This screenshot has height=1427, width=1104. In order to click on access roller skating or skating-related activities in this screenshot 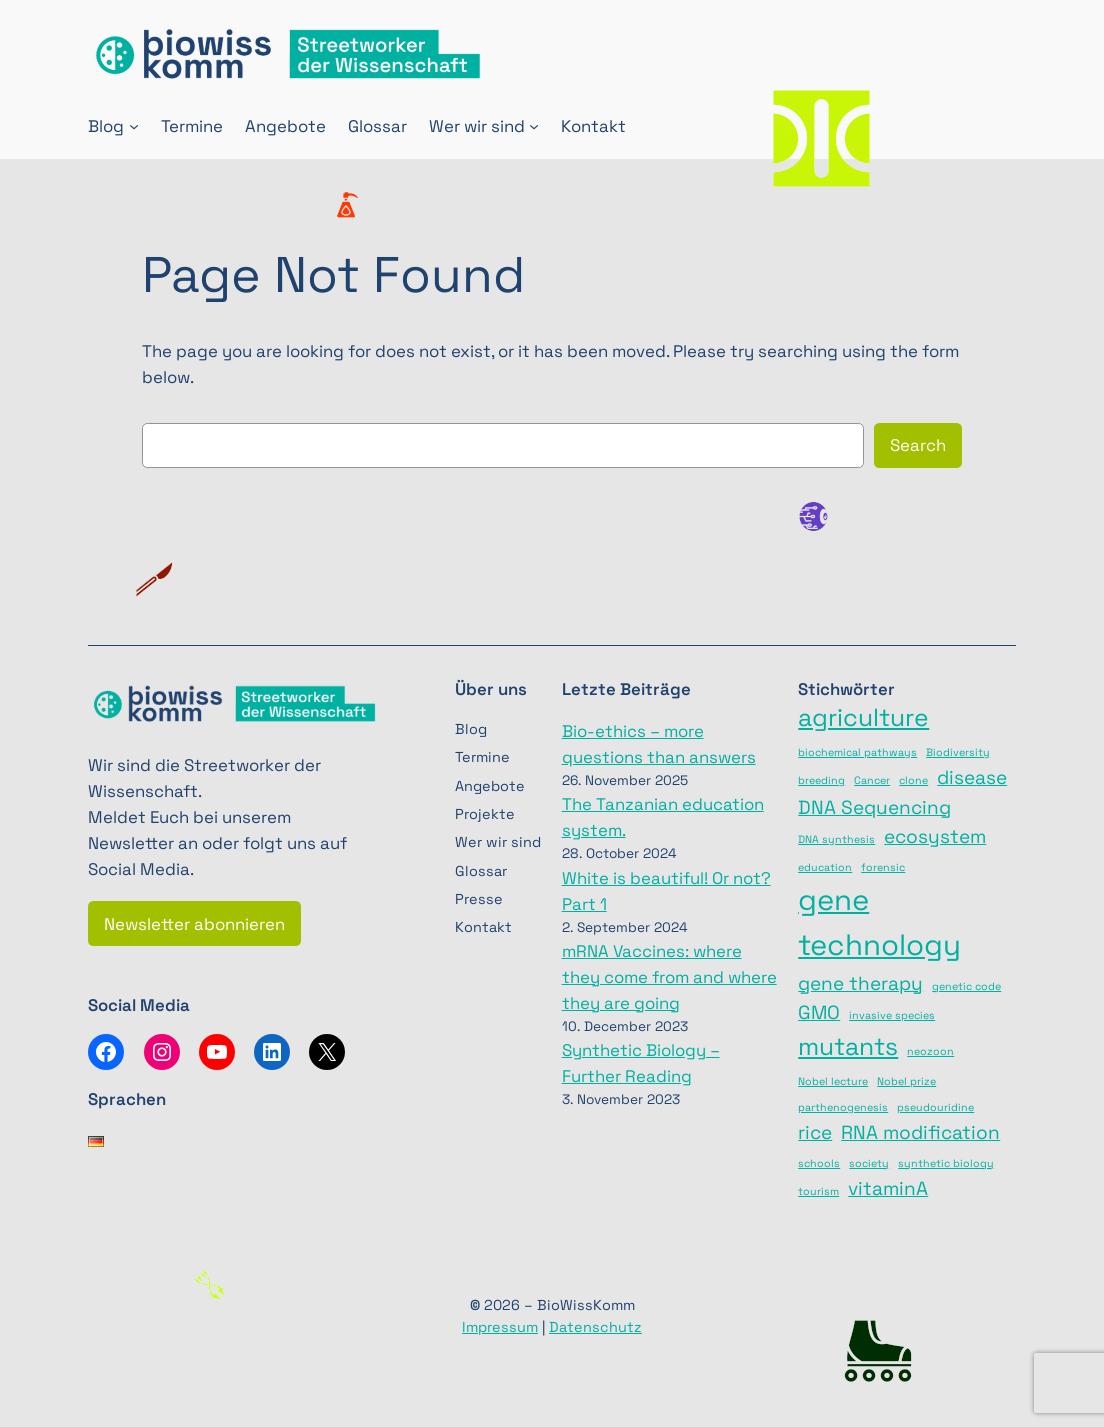, I will do `click(878, 1346)`.